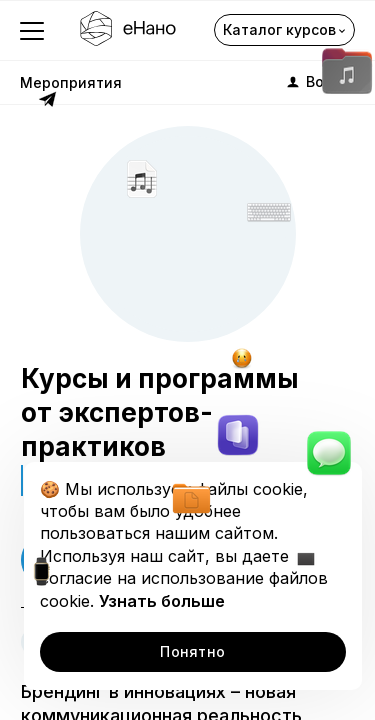 This screenshot has width=375, height=720. Describe the element at coordinates (142, 179) in the screenshot. I see `iMelody ringtone file` at that location.